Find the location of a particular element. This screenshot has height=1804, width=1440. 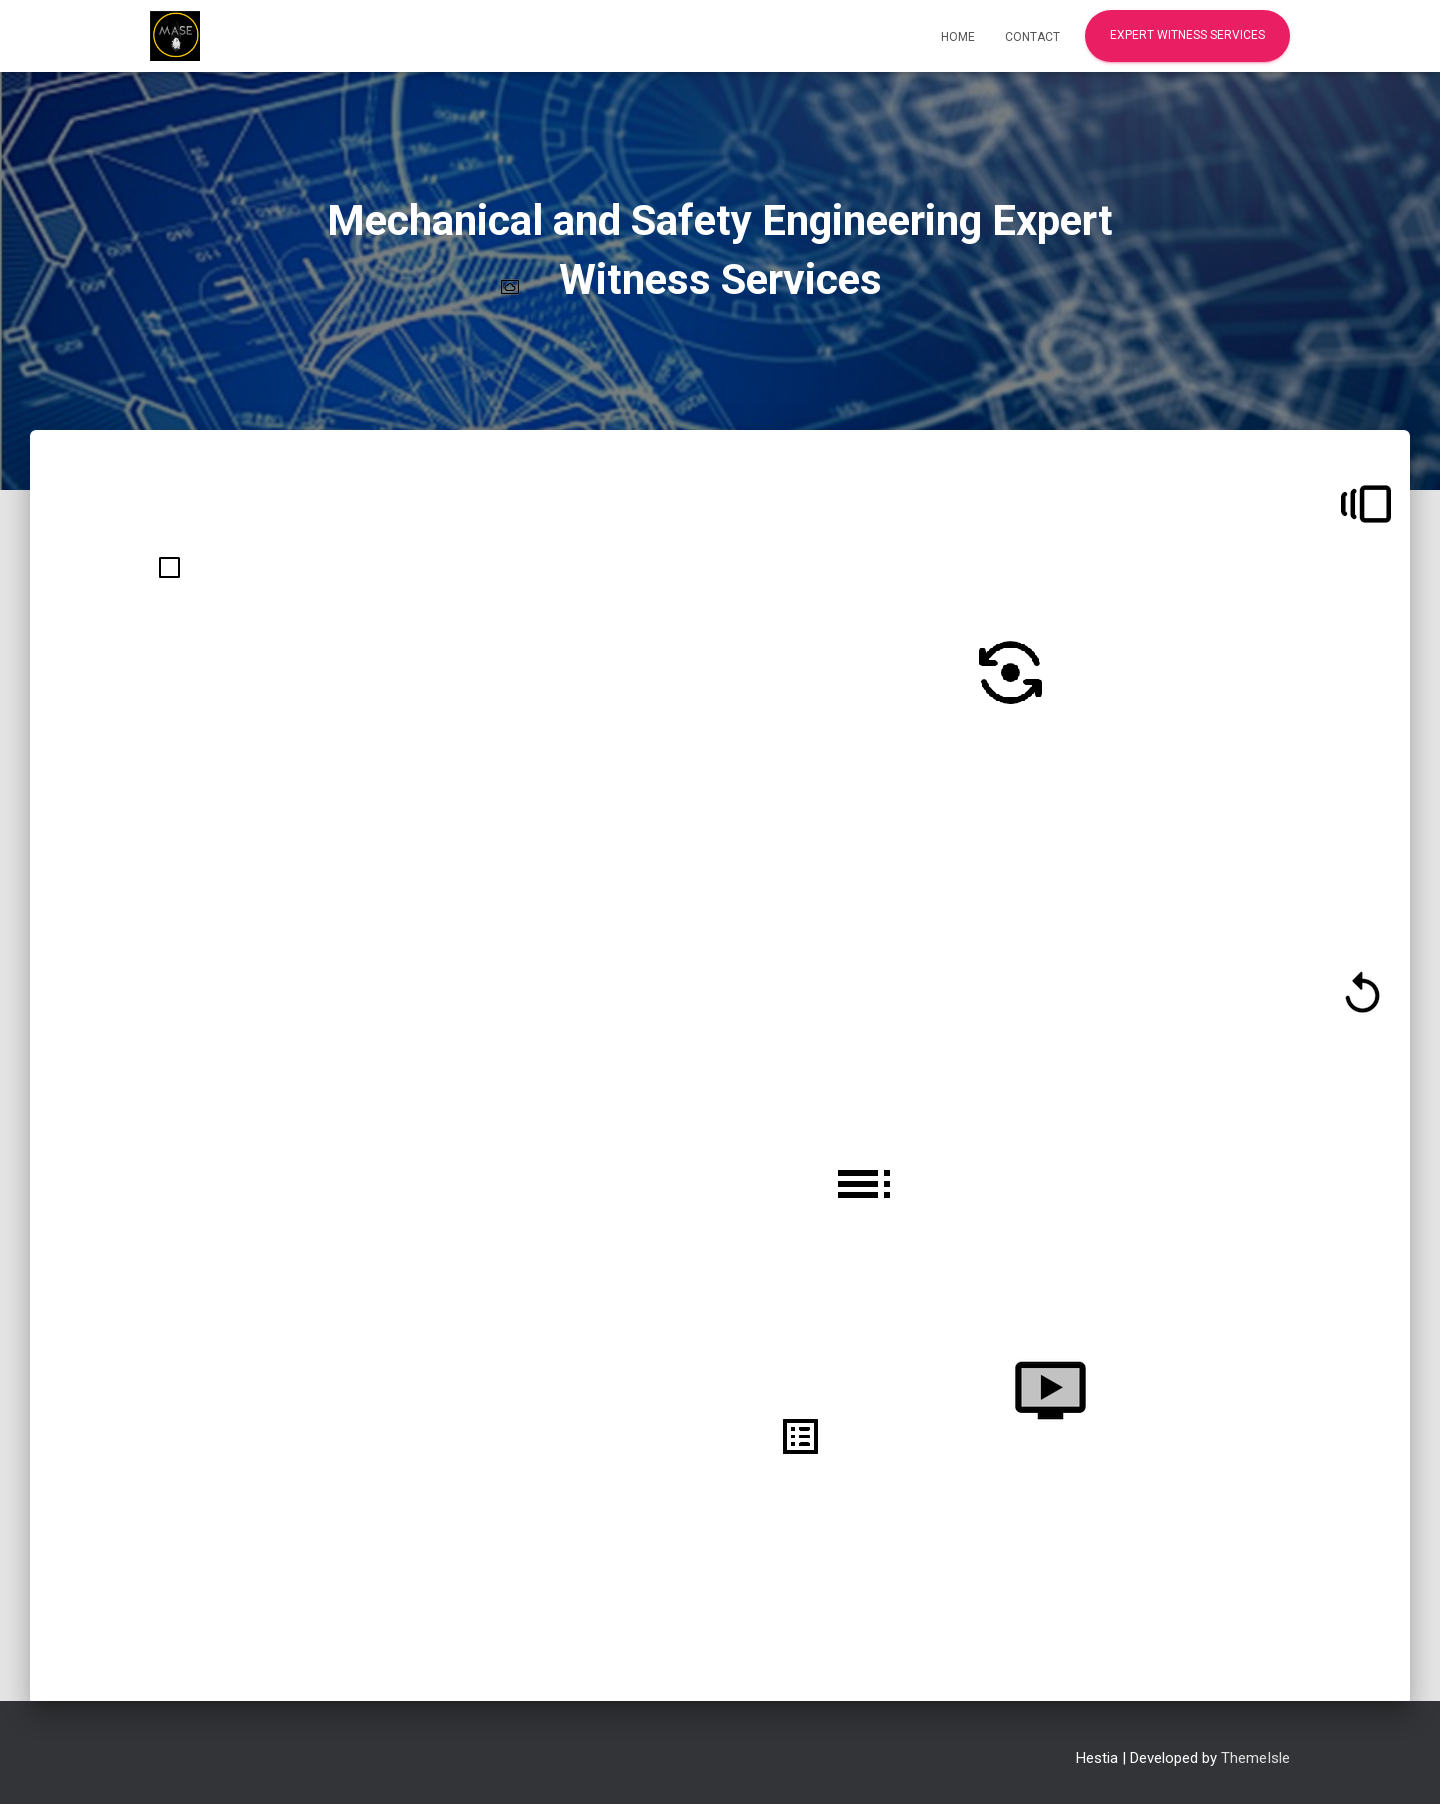

replay or restart media from the beginning is located at coordinates (1362, 993).